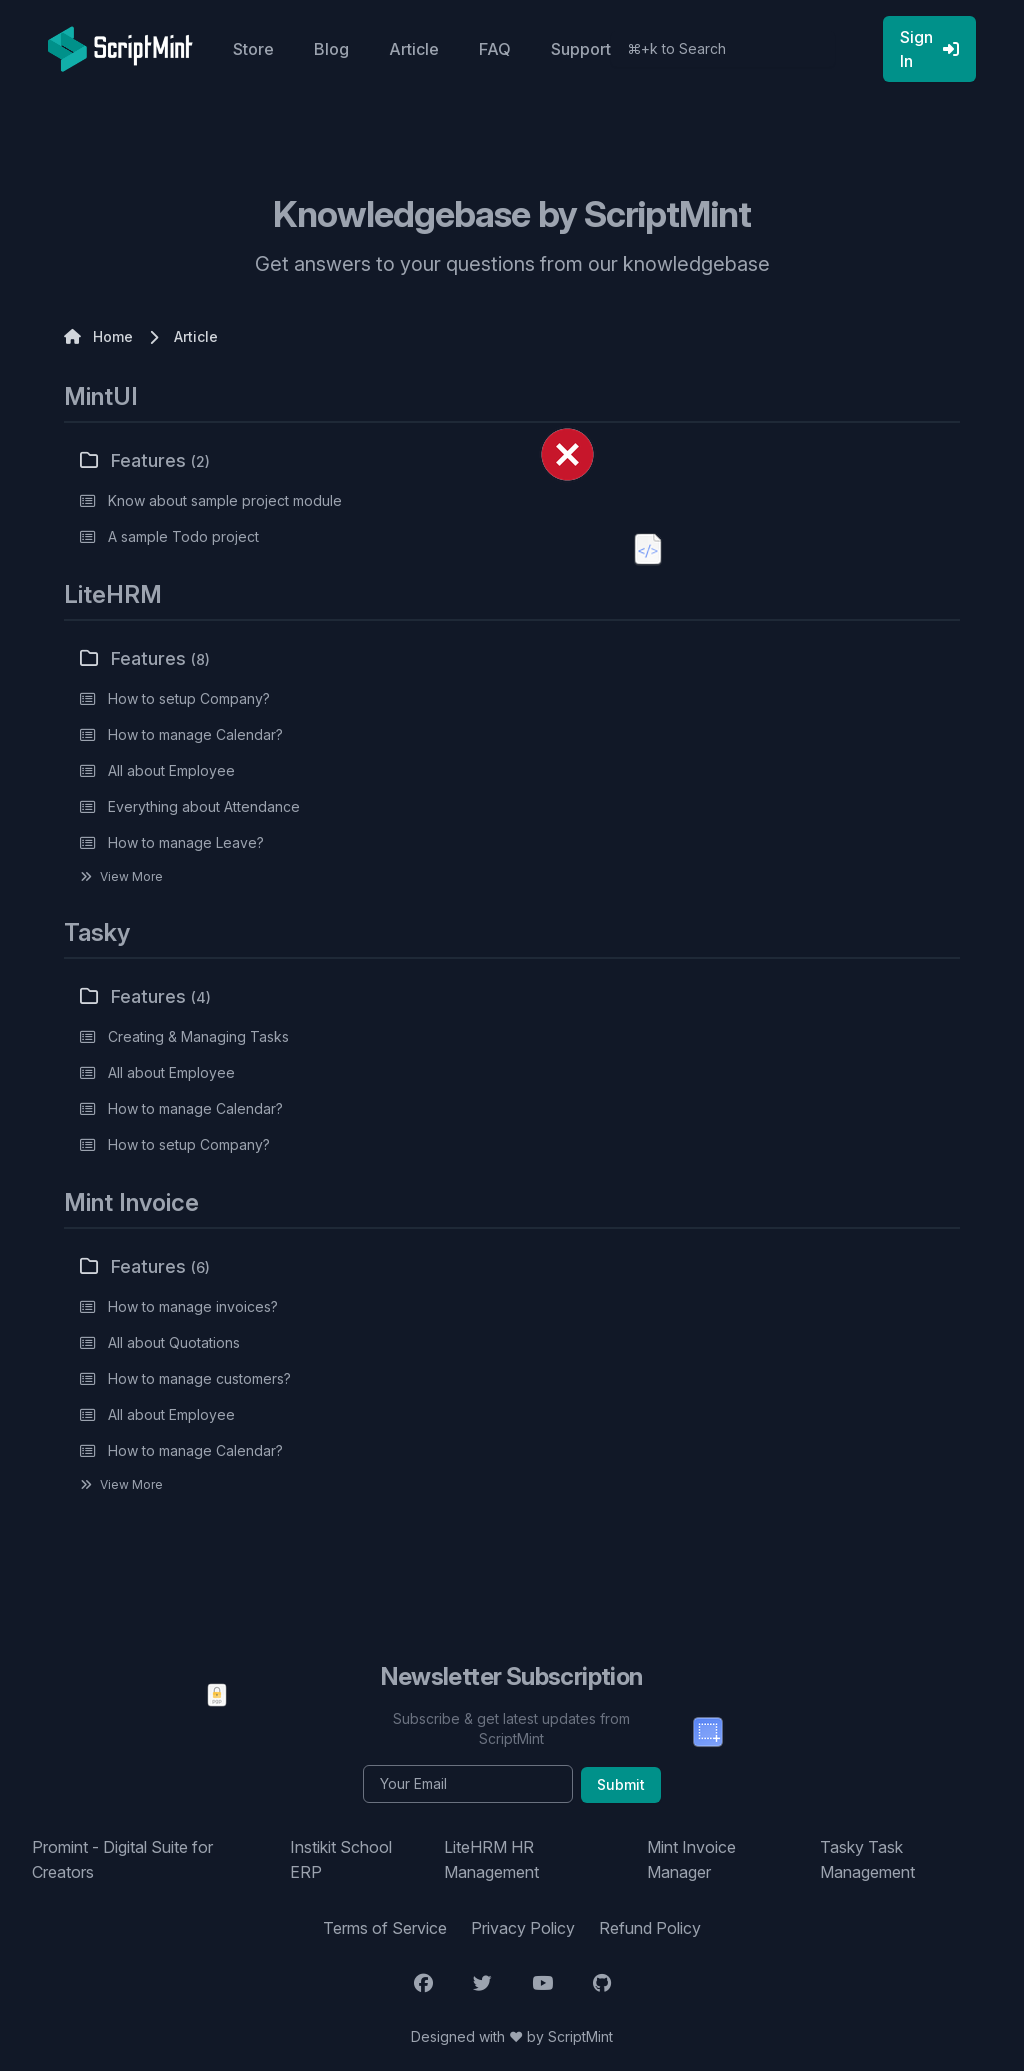 This screenshot has height=2071, width=1024. I want to click on an HTML or web document file, so click(648, 549).